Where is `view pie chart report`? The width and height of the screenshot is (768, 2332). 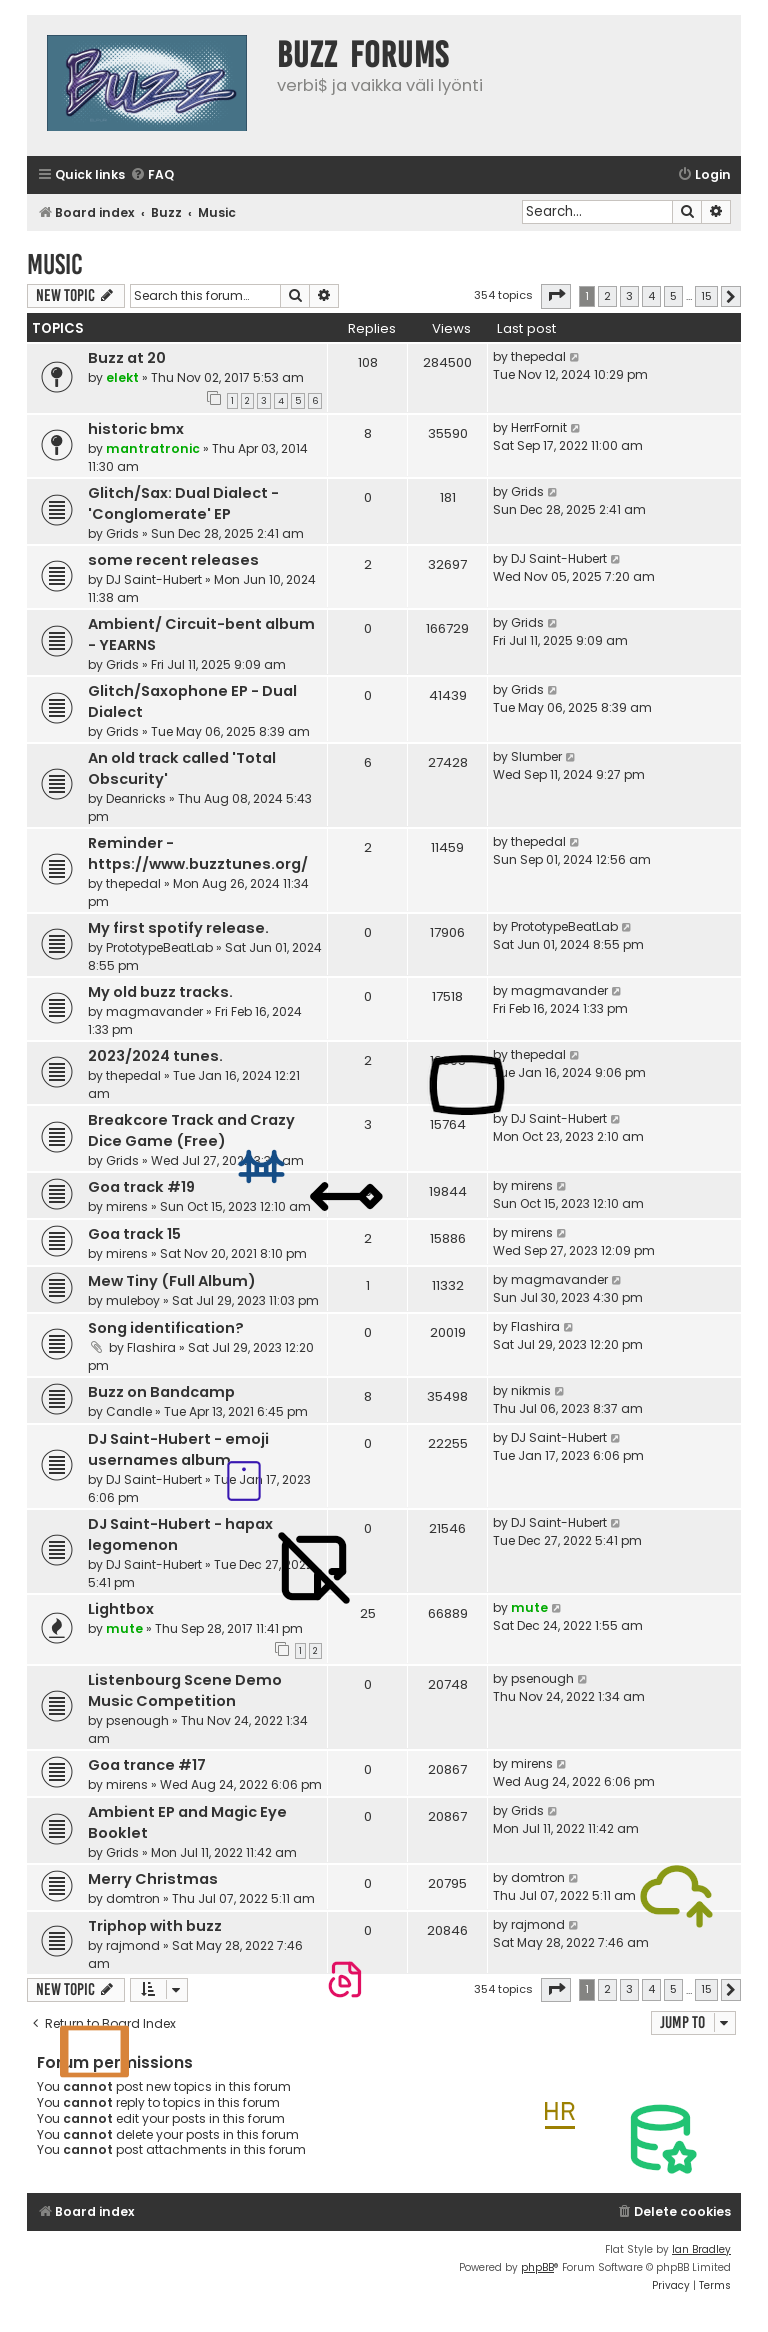 view pie chart report is located at coordinates (346, 1979).